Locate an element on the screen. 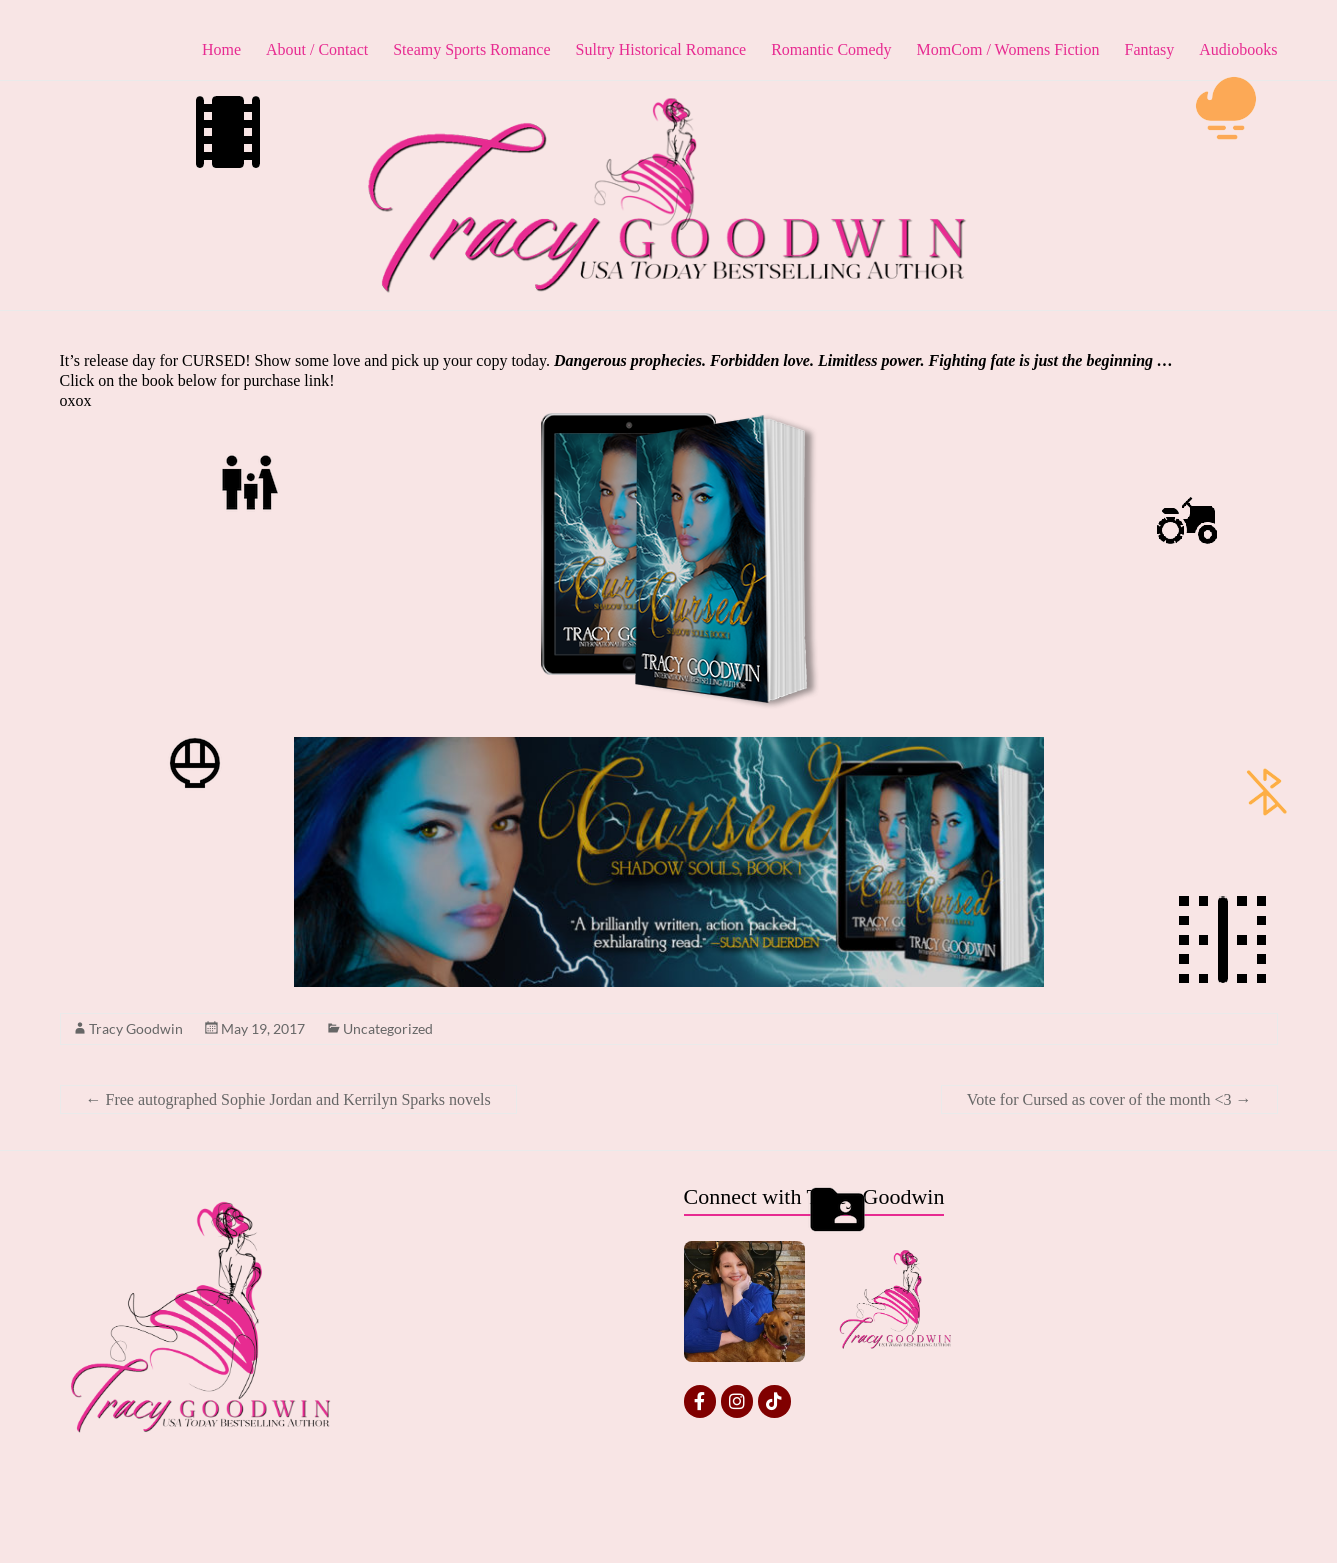 This screenshot has width=1337, height=1563. indicates foggy weather conditions is located at coordinates (1226, 107).